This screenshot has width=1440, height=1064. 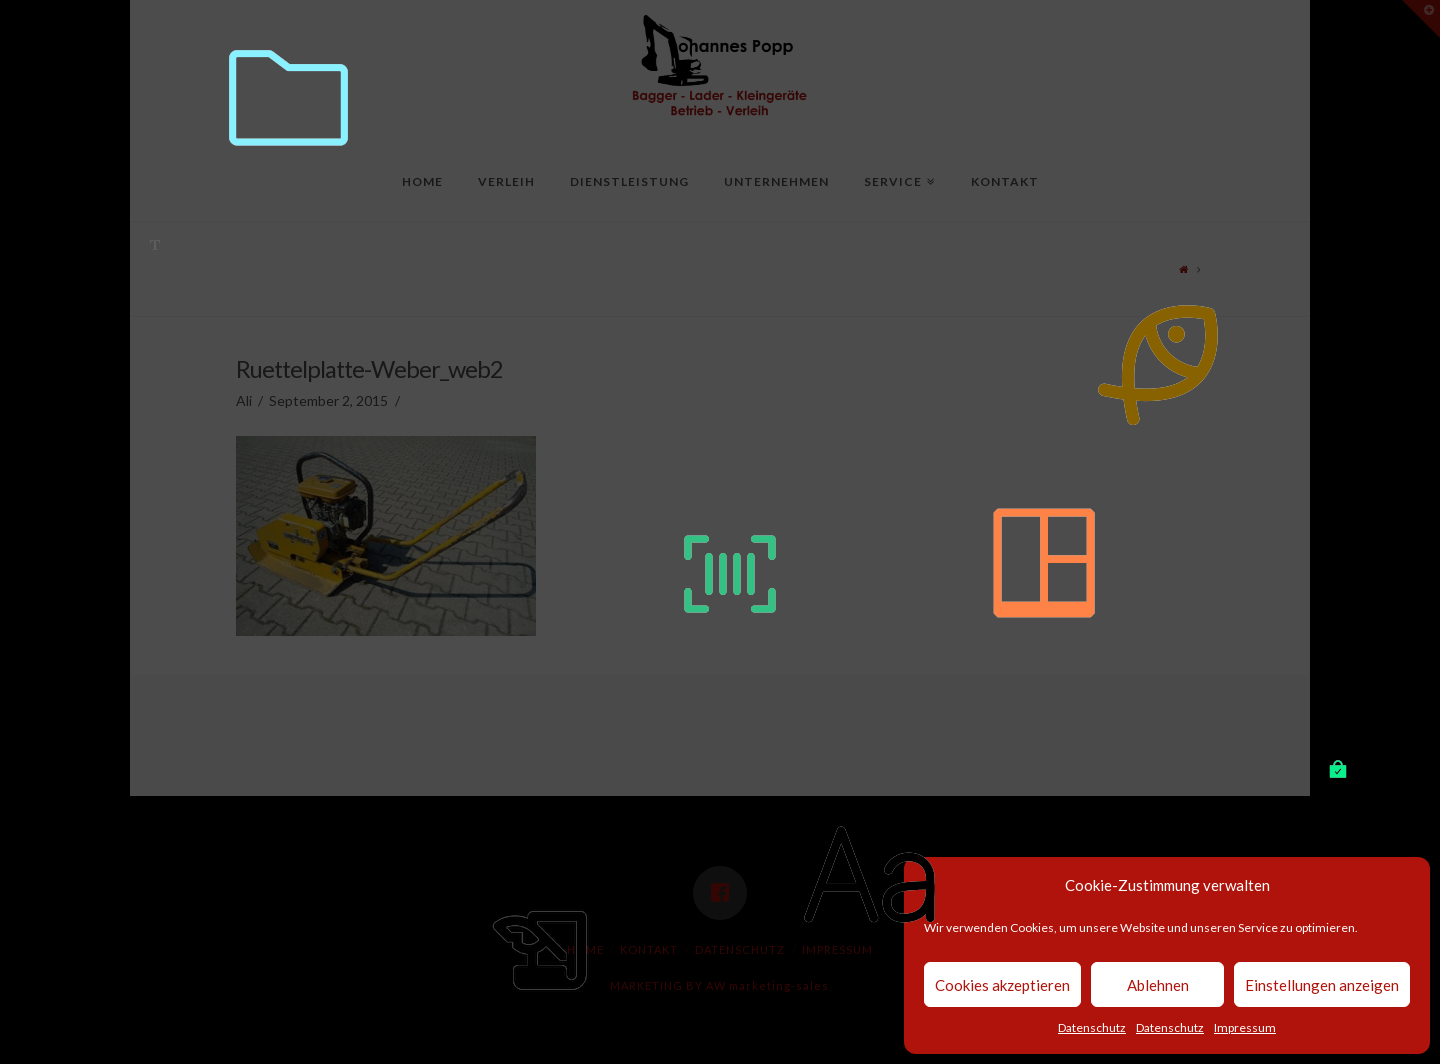 What do you see at coordinates (542, 950) in the screenshot?
I see `view document history or revisions` at bounding box center [542, 950].